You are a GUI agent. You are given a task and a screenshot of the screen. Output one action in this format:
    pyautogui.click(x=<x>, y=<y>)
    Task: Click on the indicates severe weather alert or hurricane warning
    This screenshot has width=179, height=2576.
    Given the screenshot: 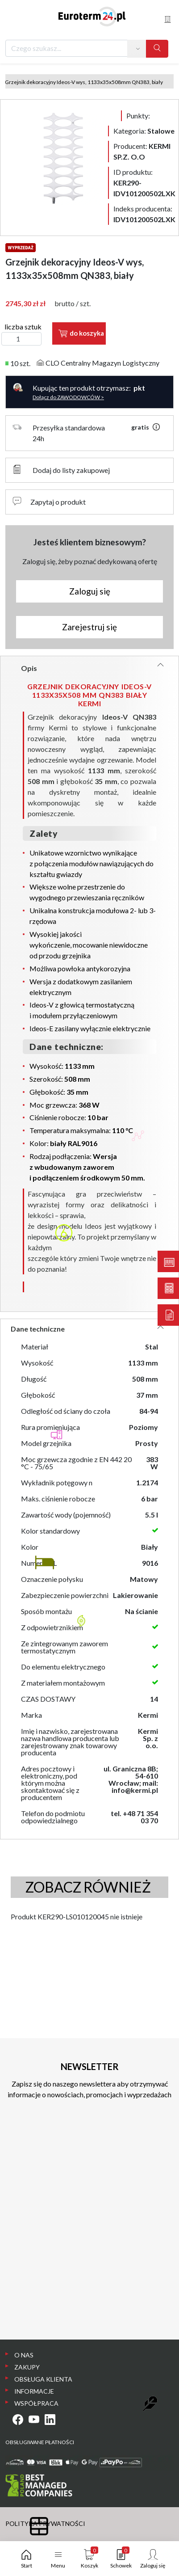 What is the action you would take?
    pyautogui.click(x=81, y=1621)
    